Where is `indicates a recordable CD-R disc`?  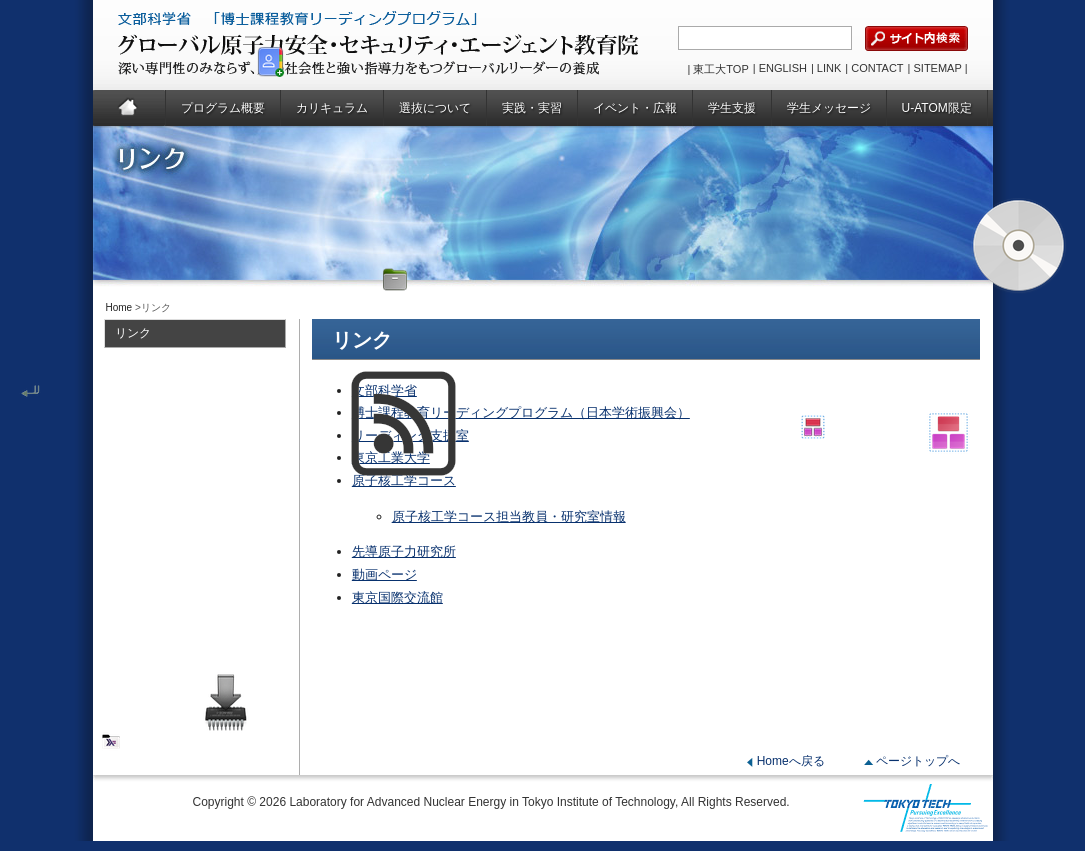
indicates a recordable CD-R disc is located at coordinates (1018, 245).